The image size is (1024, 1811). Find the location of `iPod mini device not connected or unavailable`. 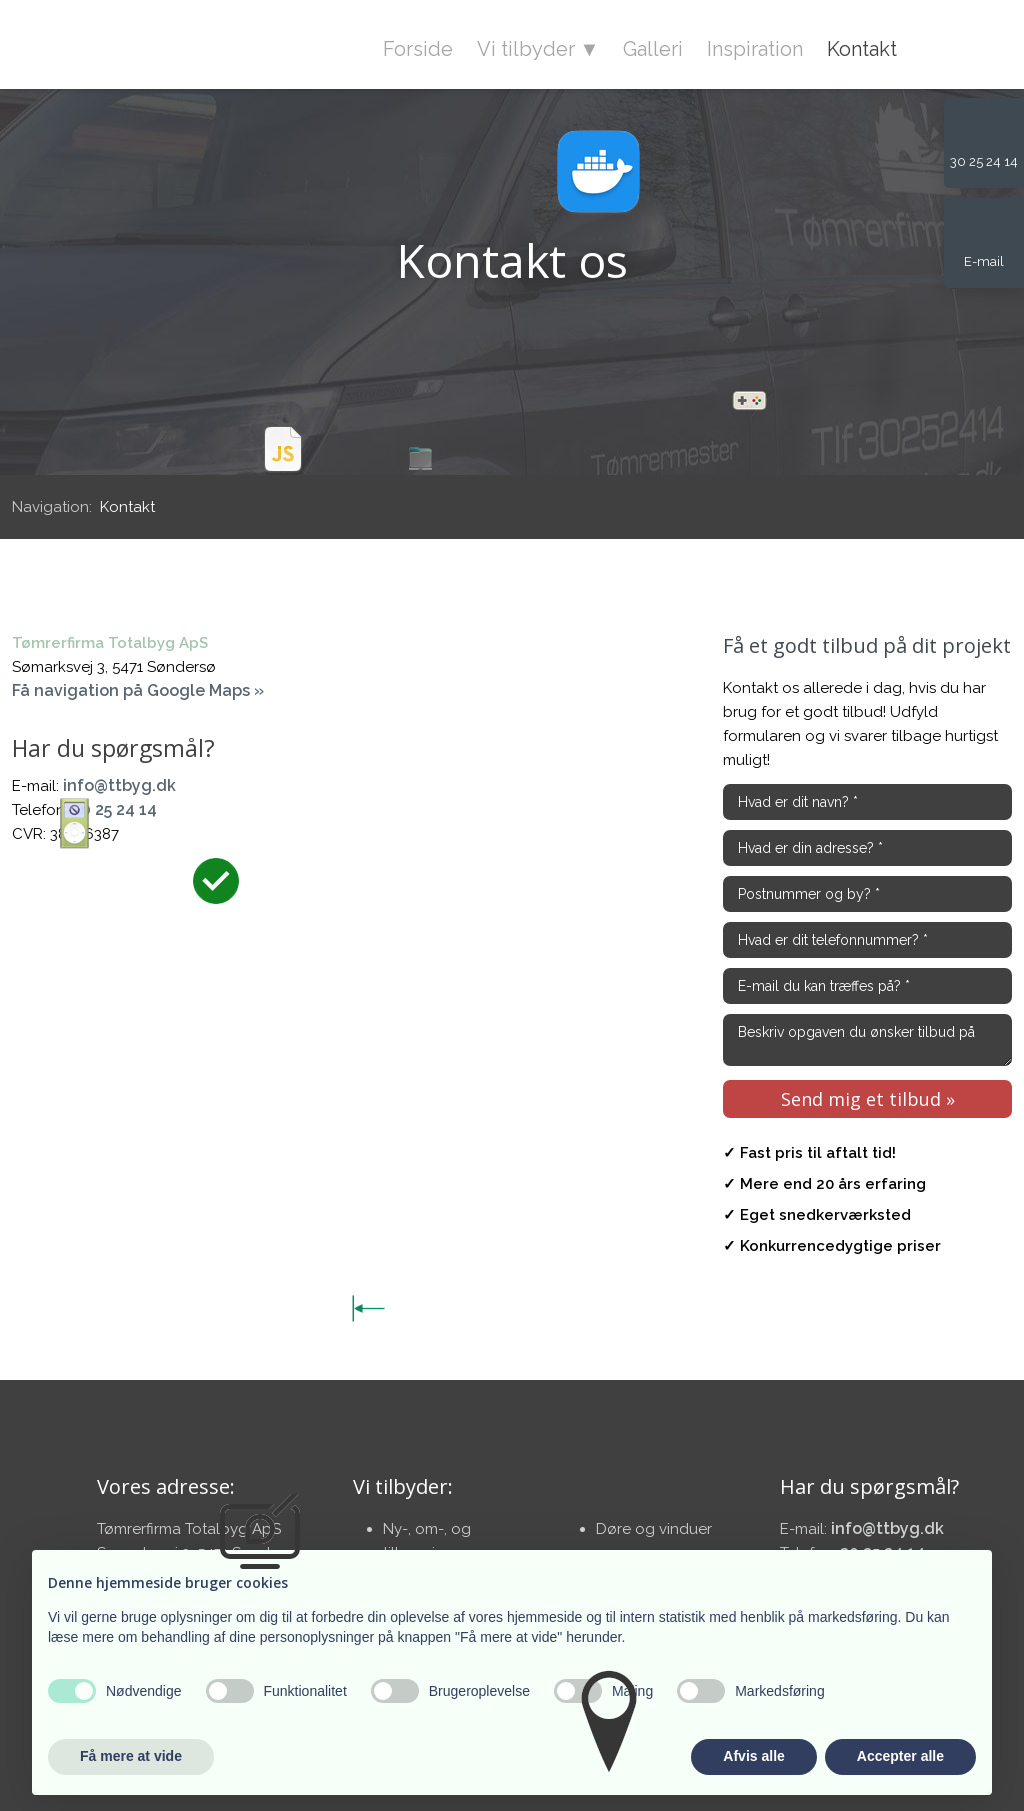

iPod mini device not connected or unavailable is located at coordinates (74, 823).